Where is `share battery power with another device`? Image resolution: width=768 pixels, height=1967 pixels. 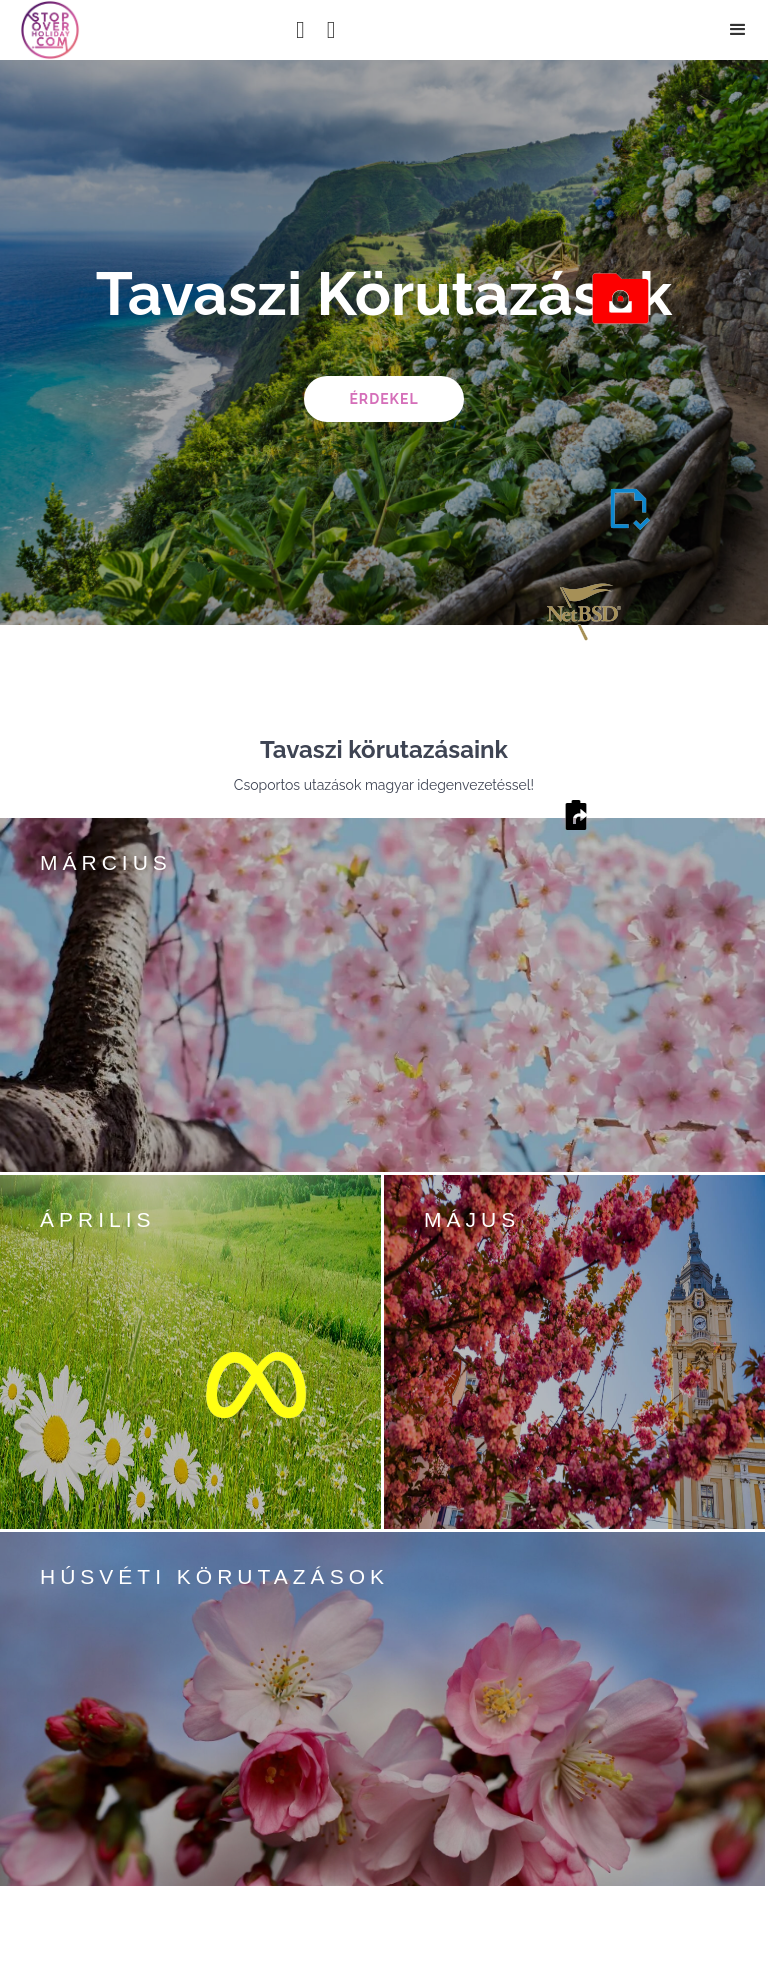 share battery power with another device is located at coordinates (576, 815).